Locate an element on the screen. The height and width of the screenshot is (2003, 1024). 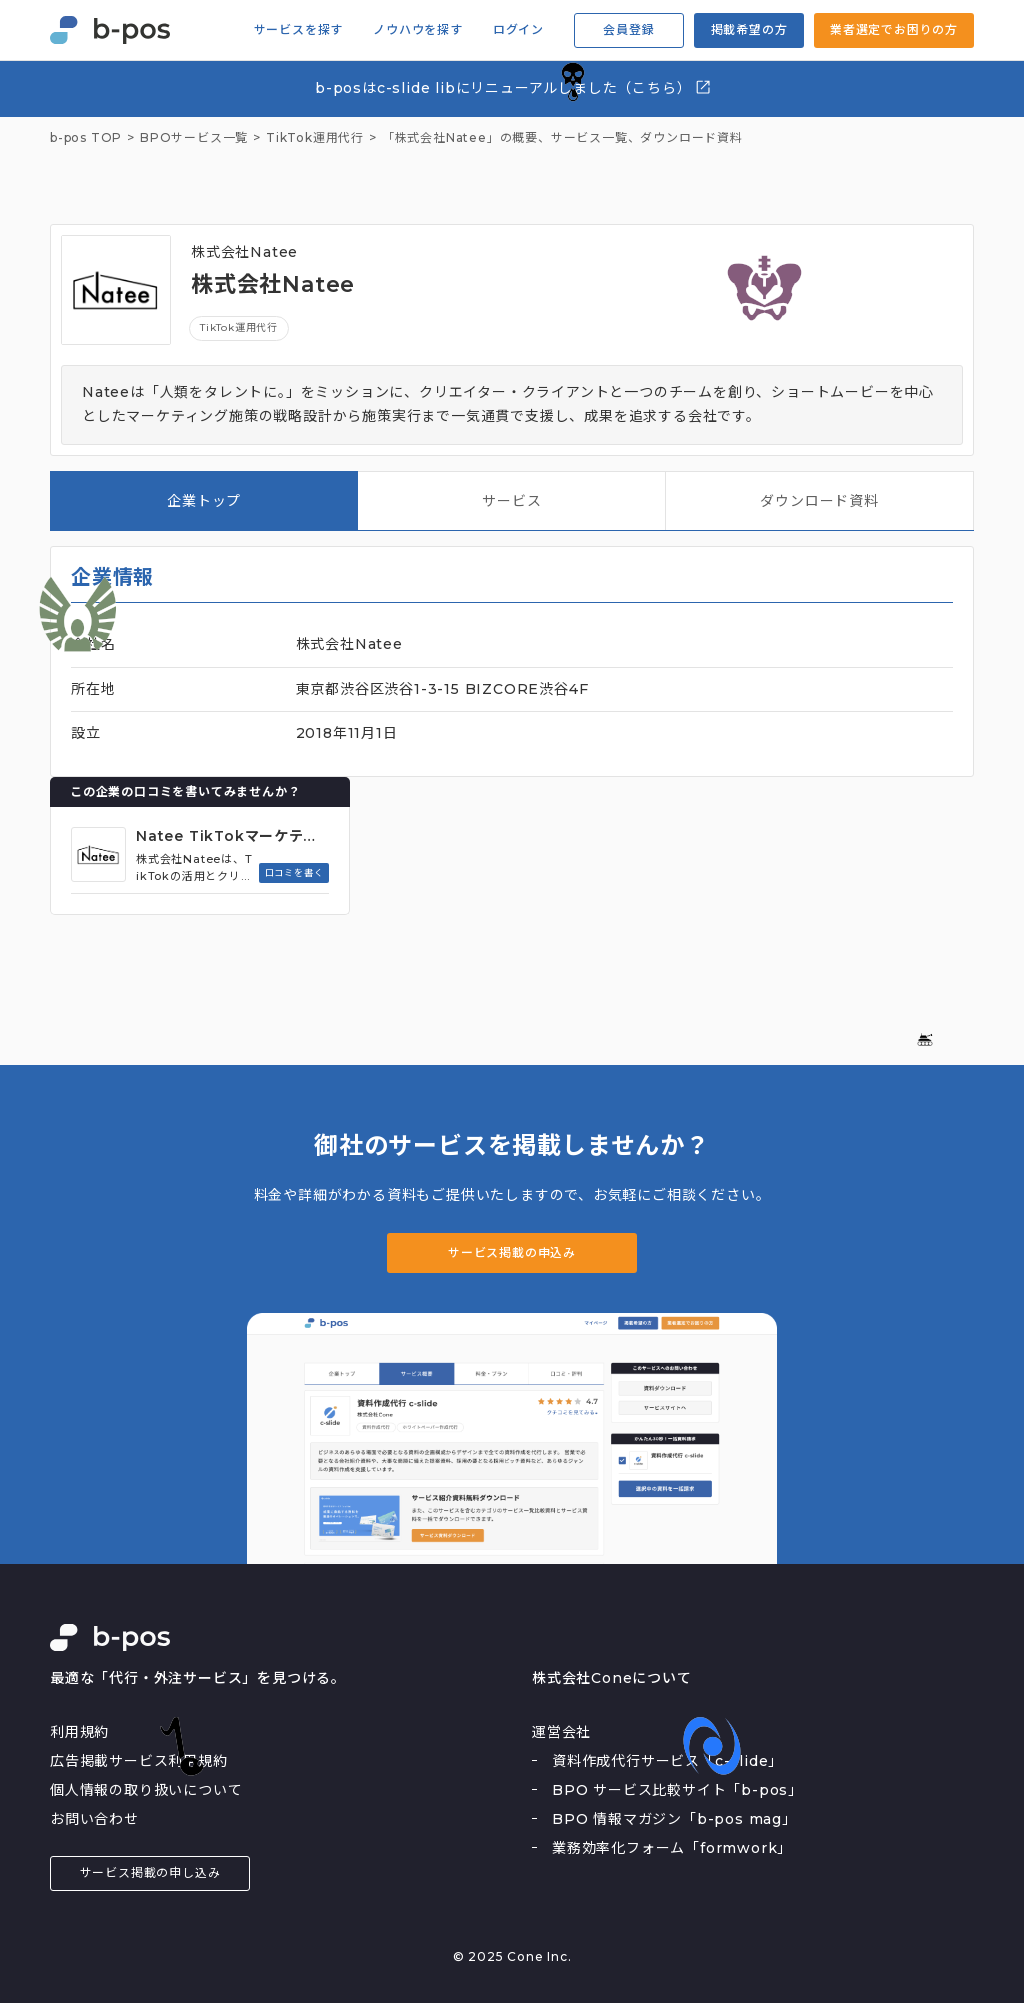
view skeletal or anatomy information is located at coordinates (764, 291).